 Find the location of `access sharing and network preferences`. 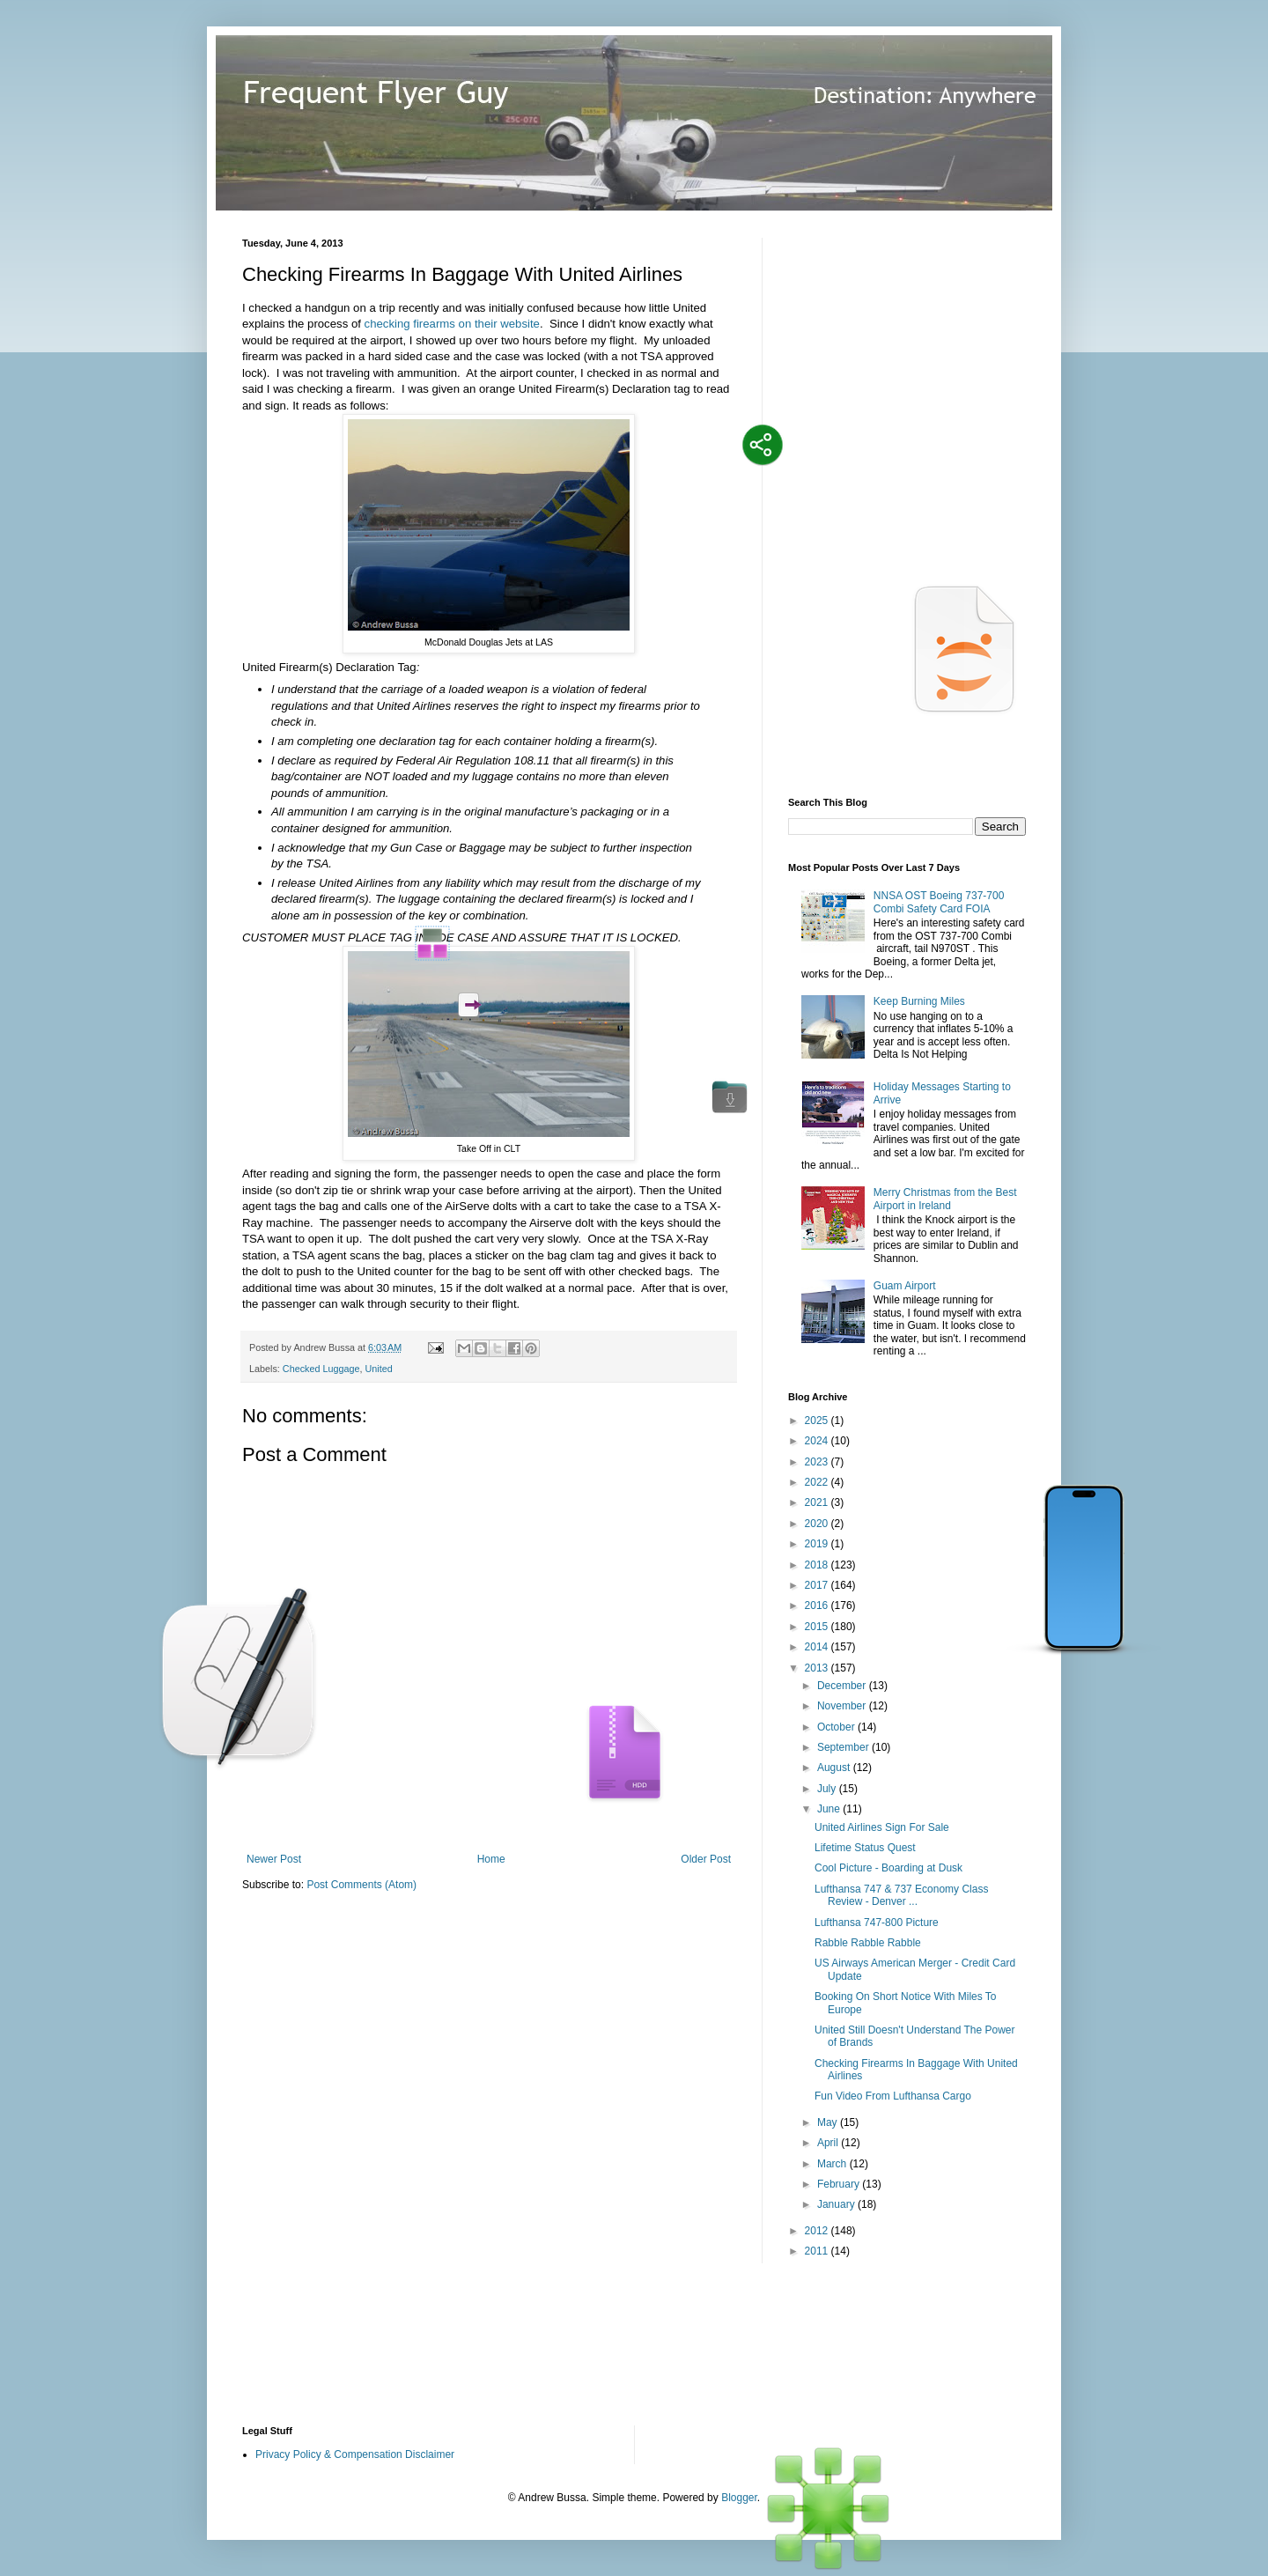

access sharing and network preferences is located at coordinates (763, 445).